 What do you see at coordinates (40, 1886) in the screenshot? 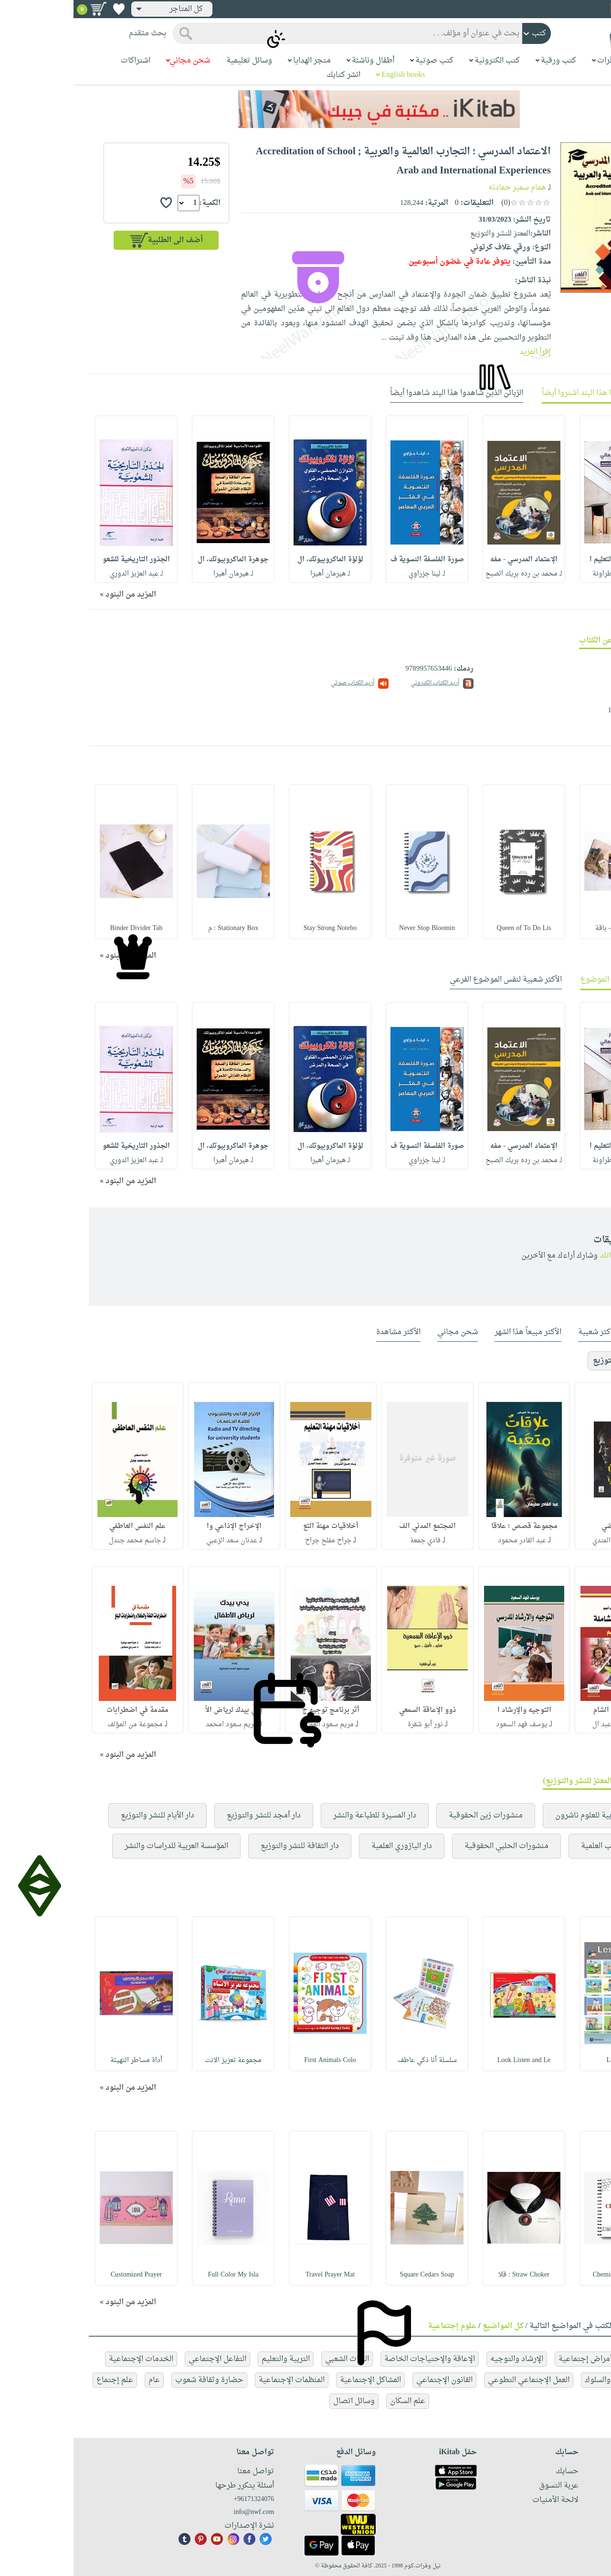
I see `view ethereum wallet balance` at bounding box center [40, 1886].